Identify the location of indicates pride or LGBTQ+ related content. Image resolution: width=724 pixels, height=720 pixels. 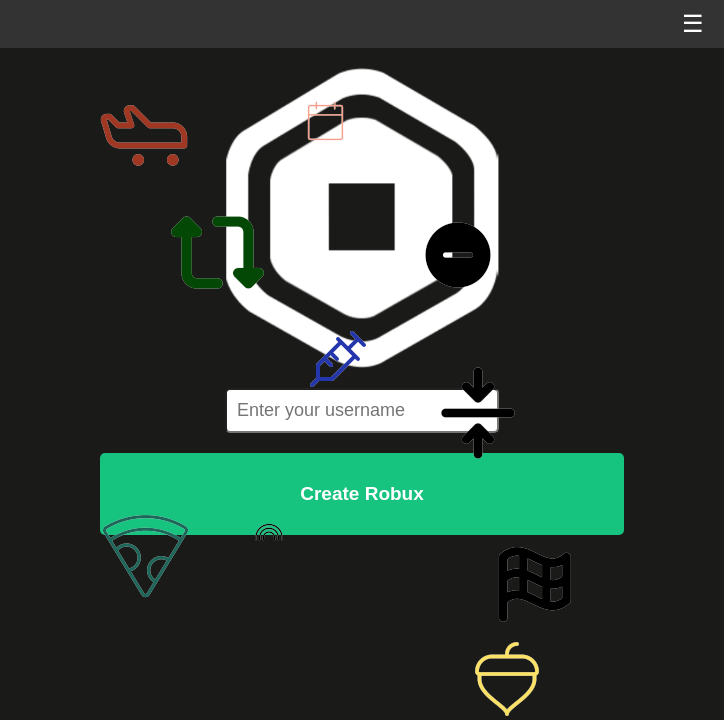
(269, 533).